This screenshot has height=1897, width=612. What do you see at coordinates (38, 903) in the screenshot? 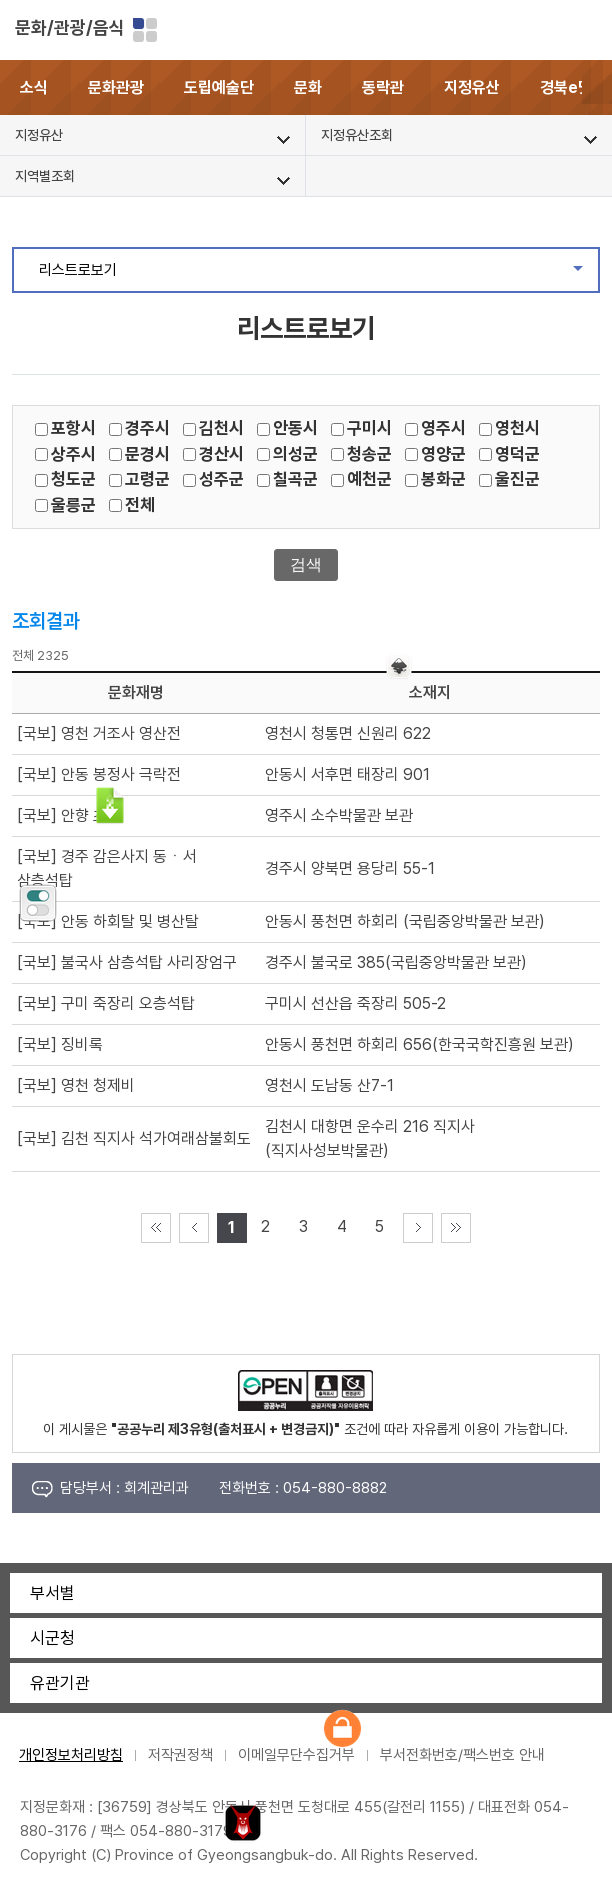
I see `open unity tweak tool settings` at bounding box center [38, 903].